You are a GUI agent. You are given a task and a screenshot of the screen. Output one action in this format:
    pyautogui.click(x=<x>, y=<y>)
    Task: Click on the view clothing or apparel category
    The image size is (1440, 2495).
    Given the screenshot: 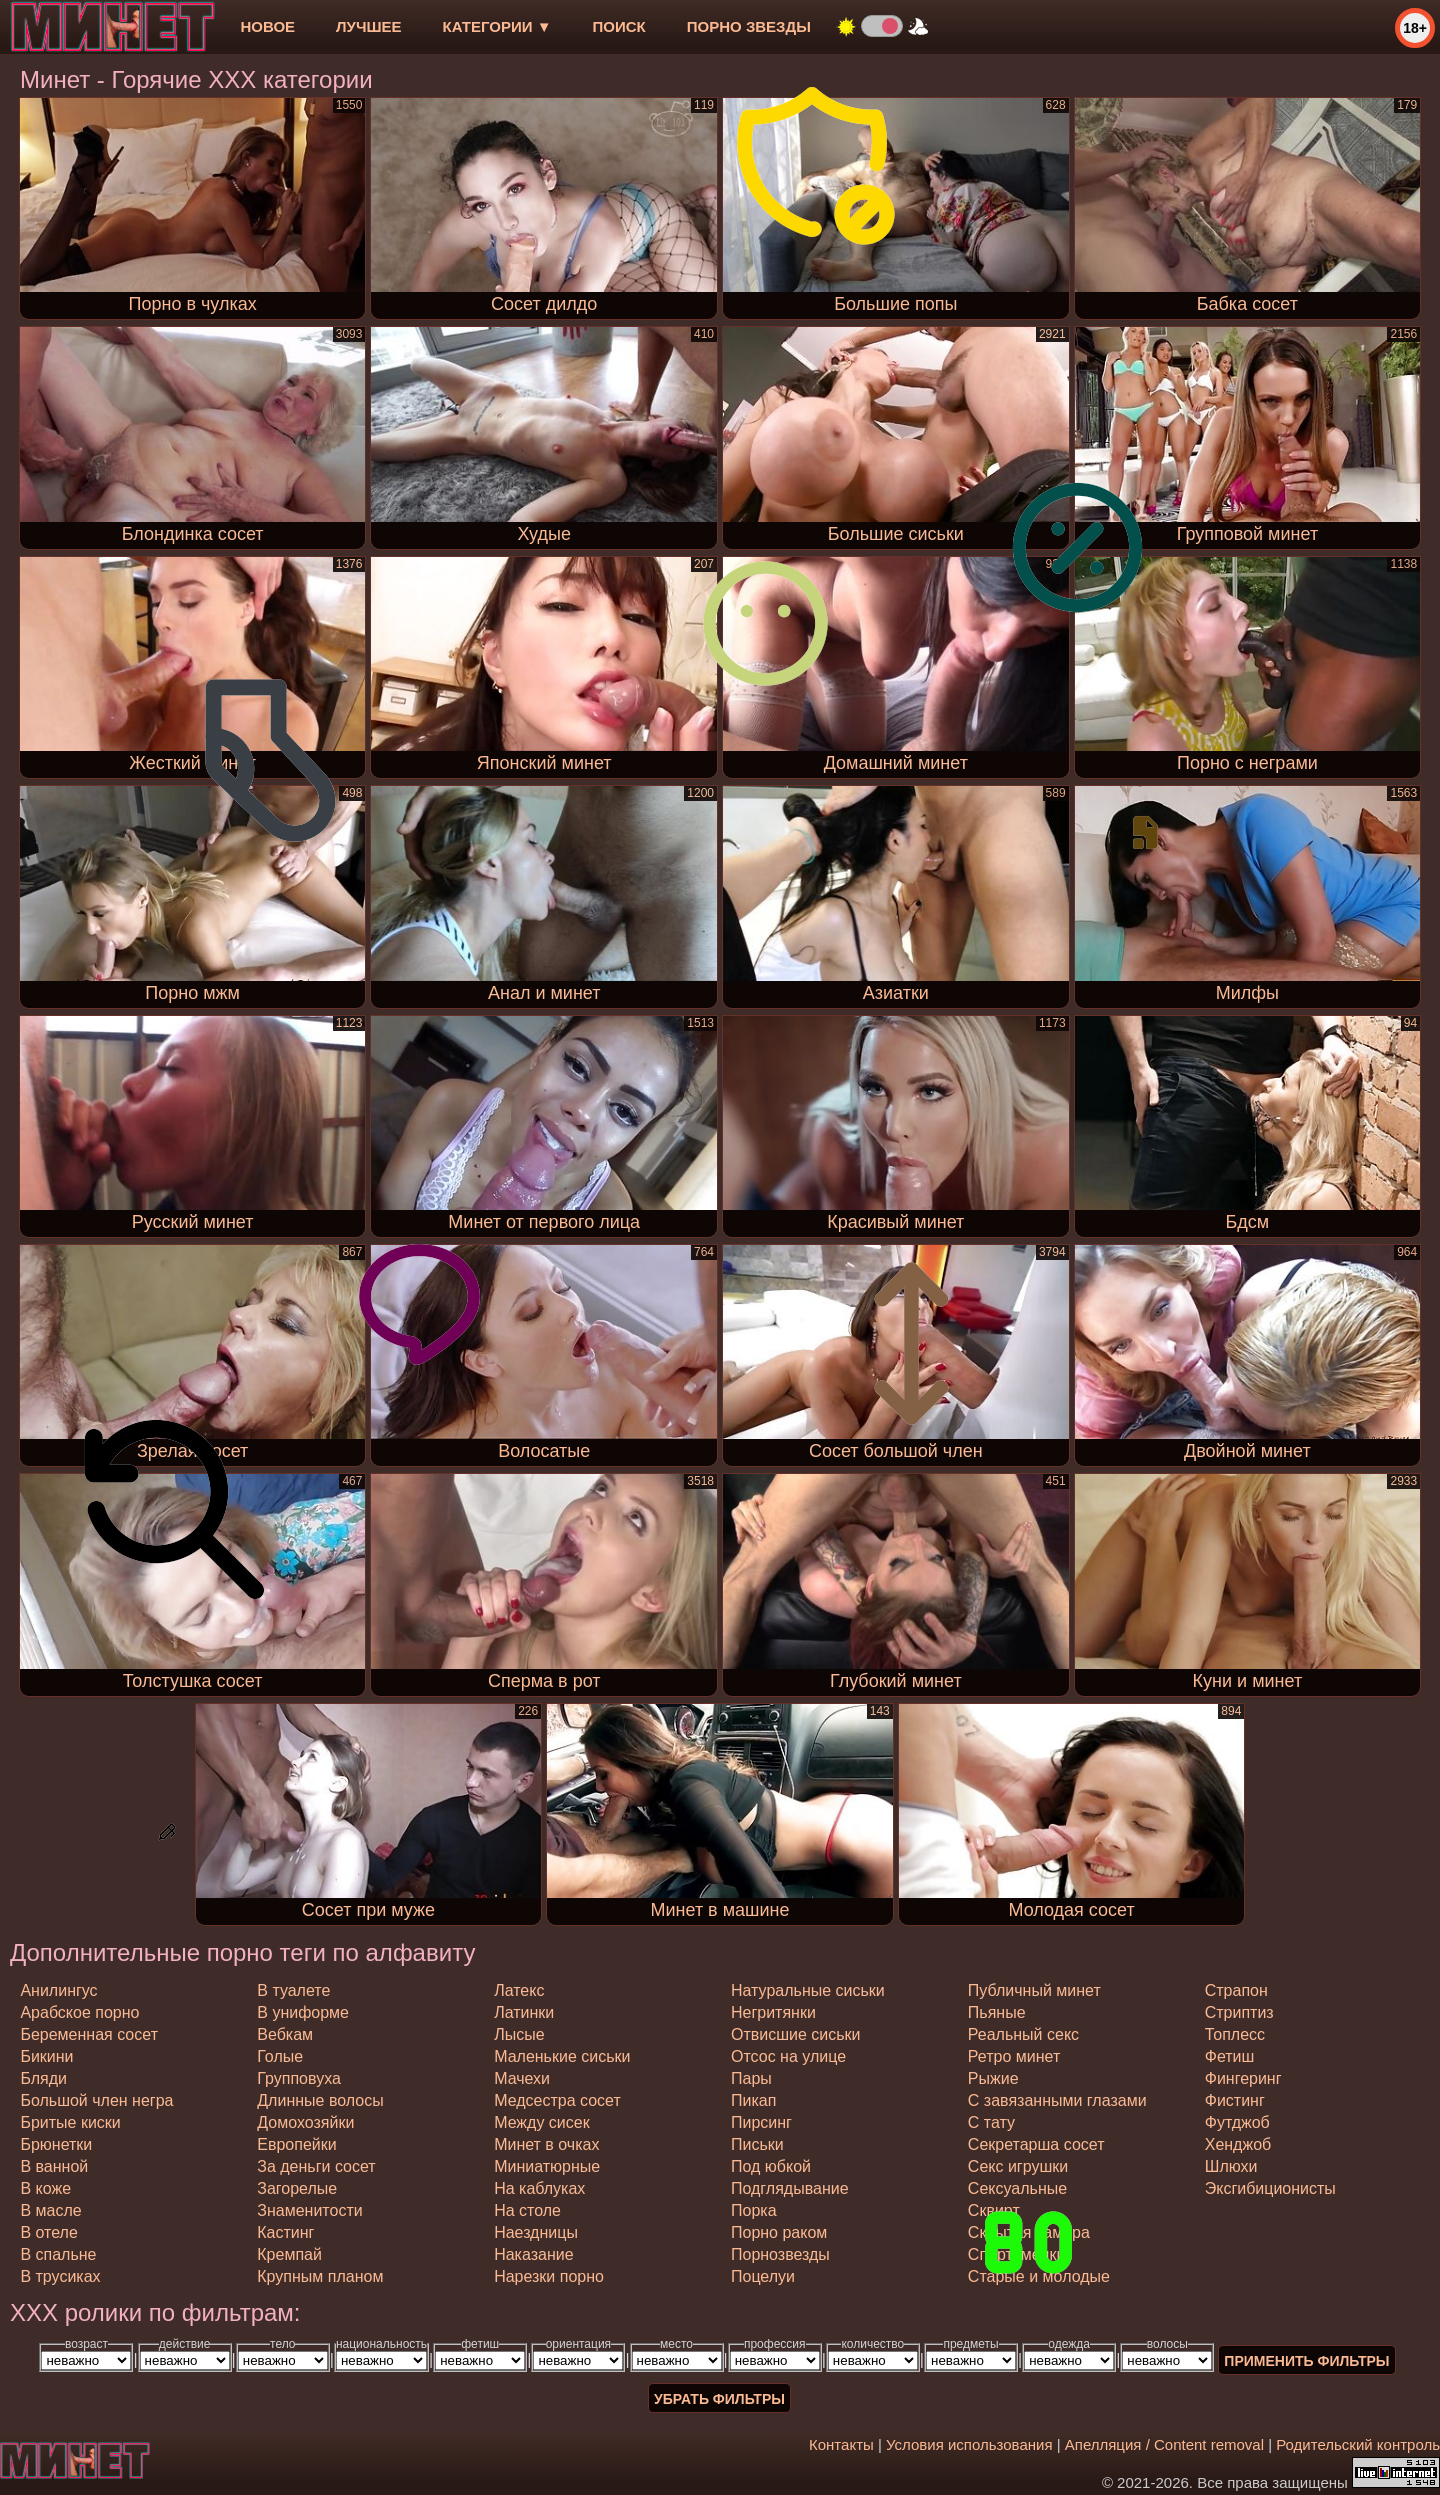 What is the action you would take?
    pyautogui.click(x=270, y=760)
    